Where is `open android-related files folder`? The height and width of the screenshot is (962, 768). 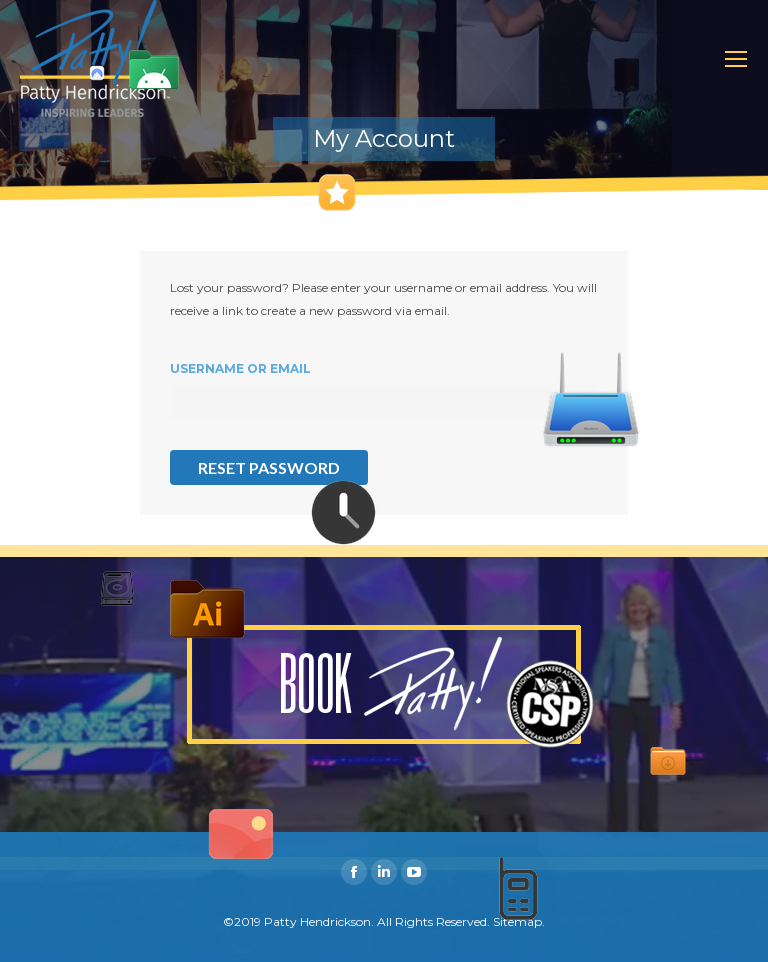
open android-related files folder is located at coordinates (154, 71).